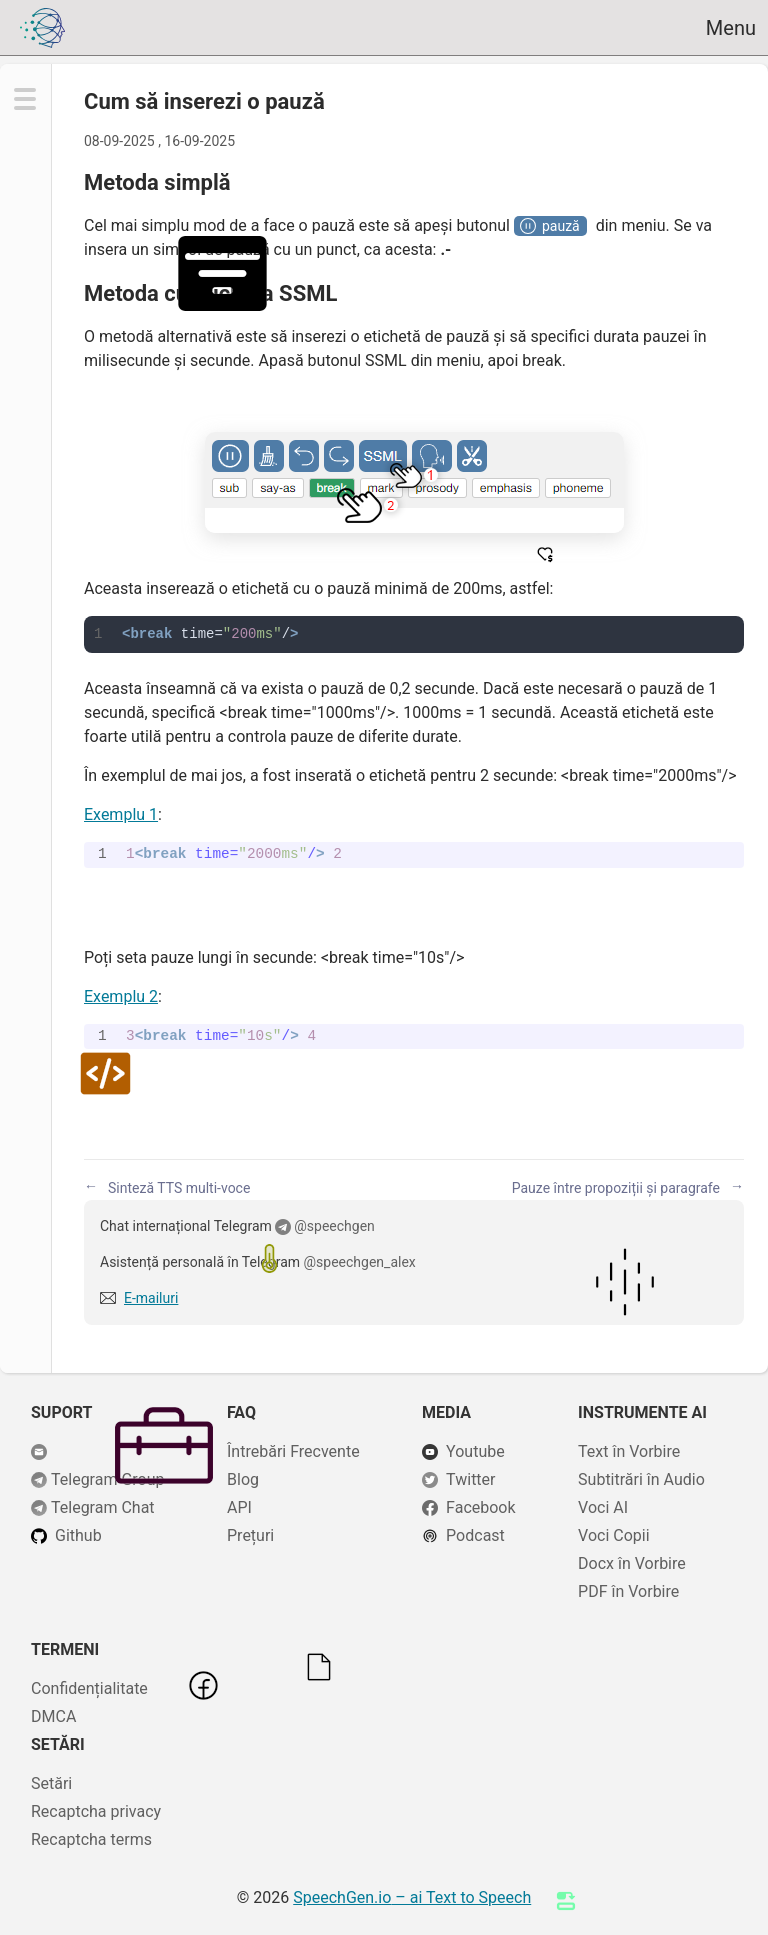 This screenshot has width=768, height=1935. What do you see at coordinates (625, 1282) in the screenshot?
I see `open google podcasts` at bounding box center [625, 1282].